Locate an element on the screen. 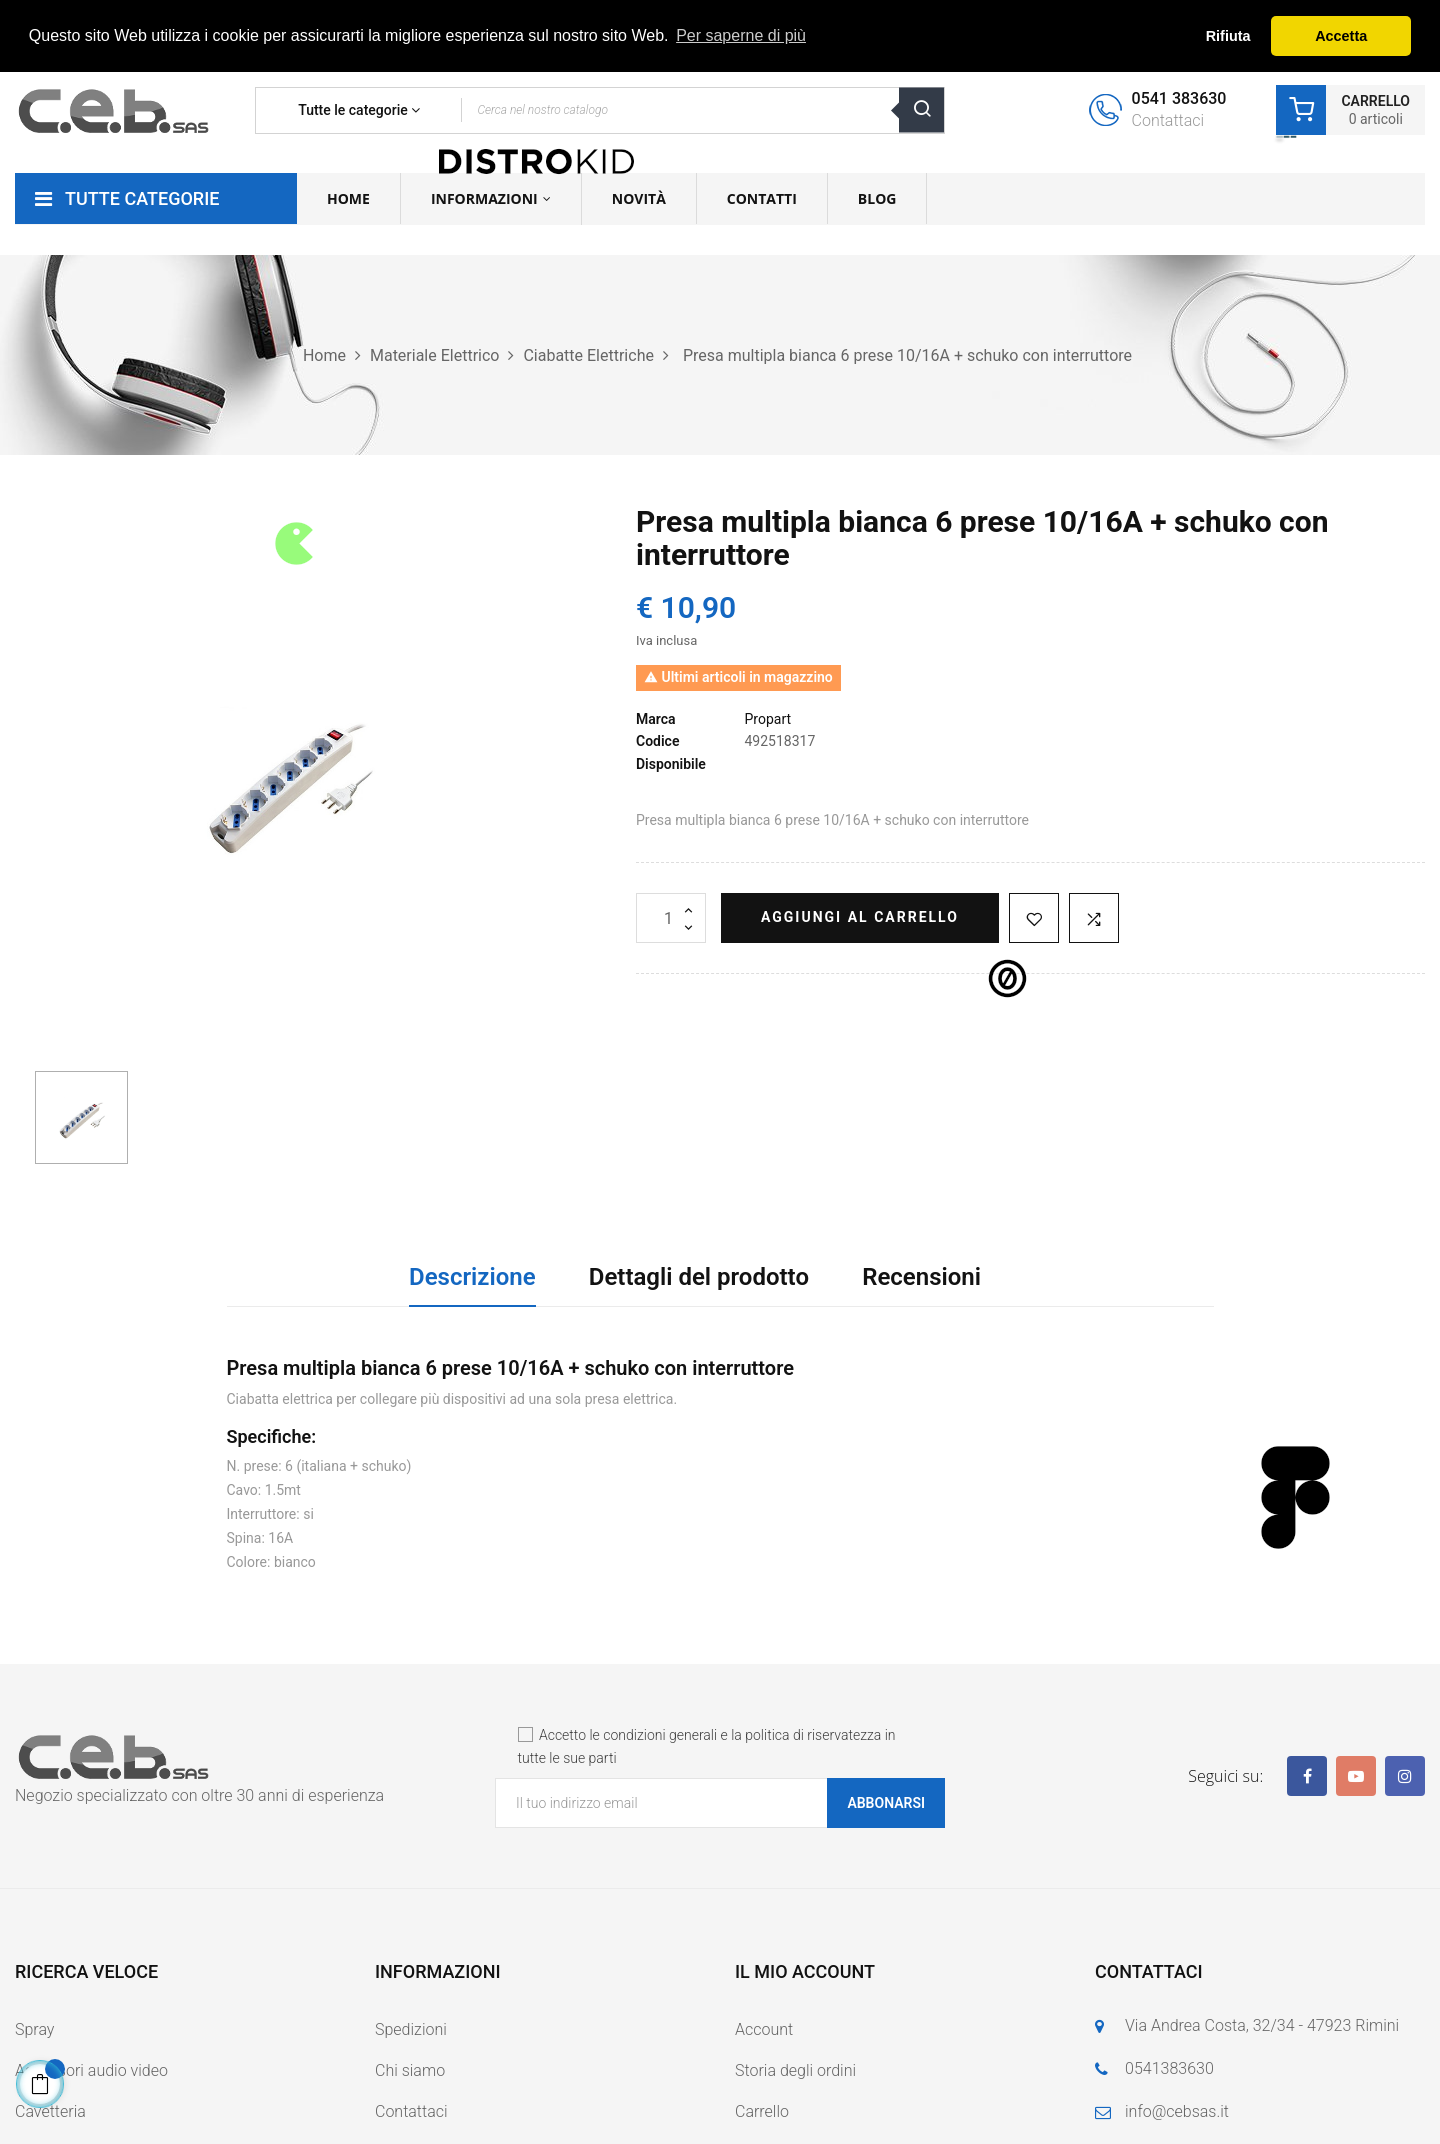 This screenshot has width=1440, height=2144. indicates content is in the public domain (CC0 license) is located at coordinates (1007, 978).